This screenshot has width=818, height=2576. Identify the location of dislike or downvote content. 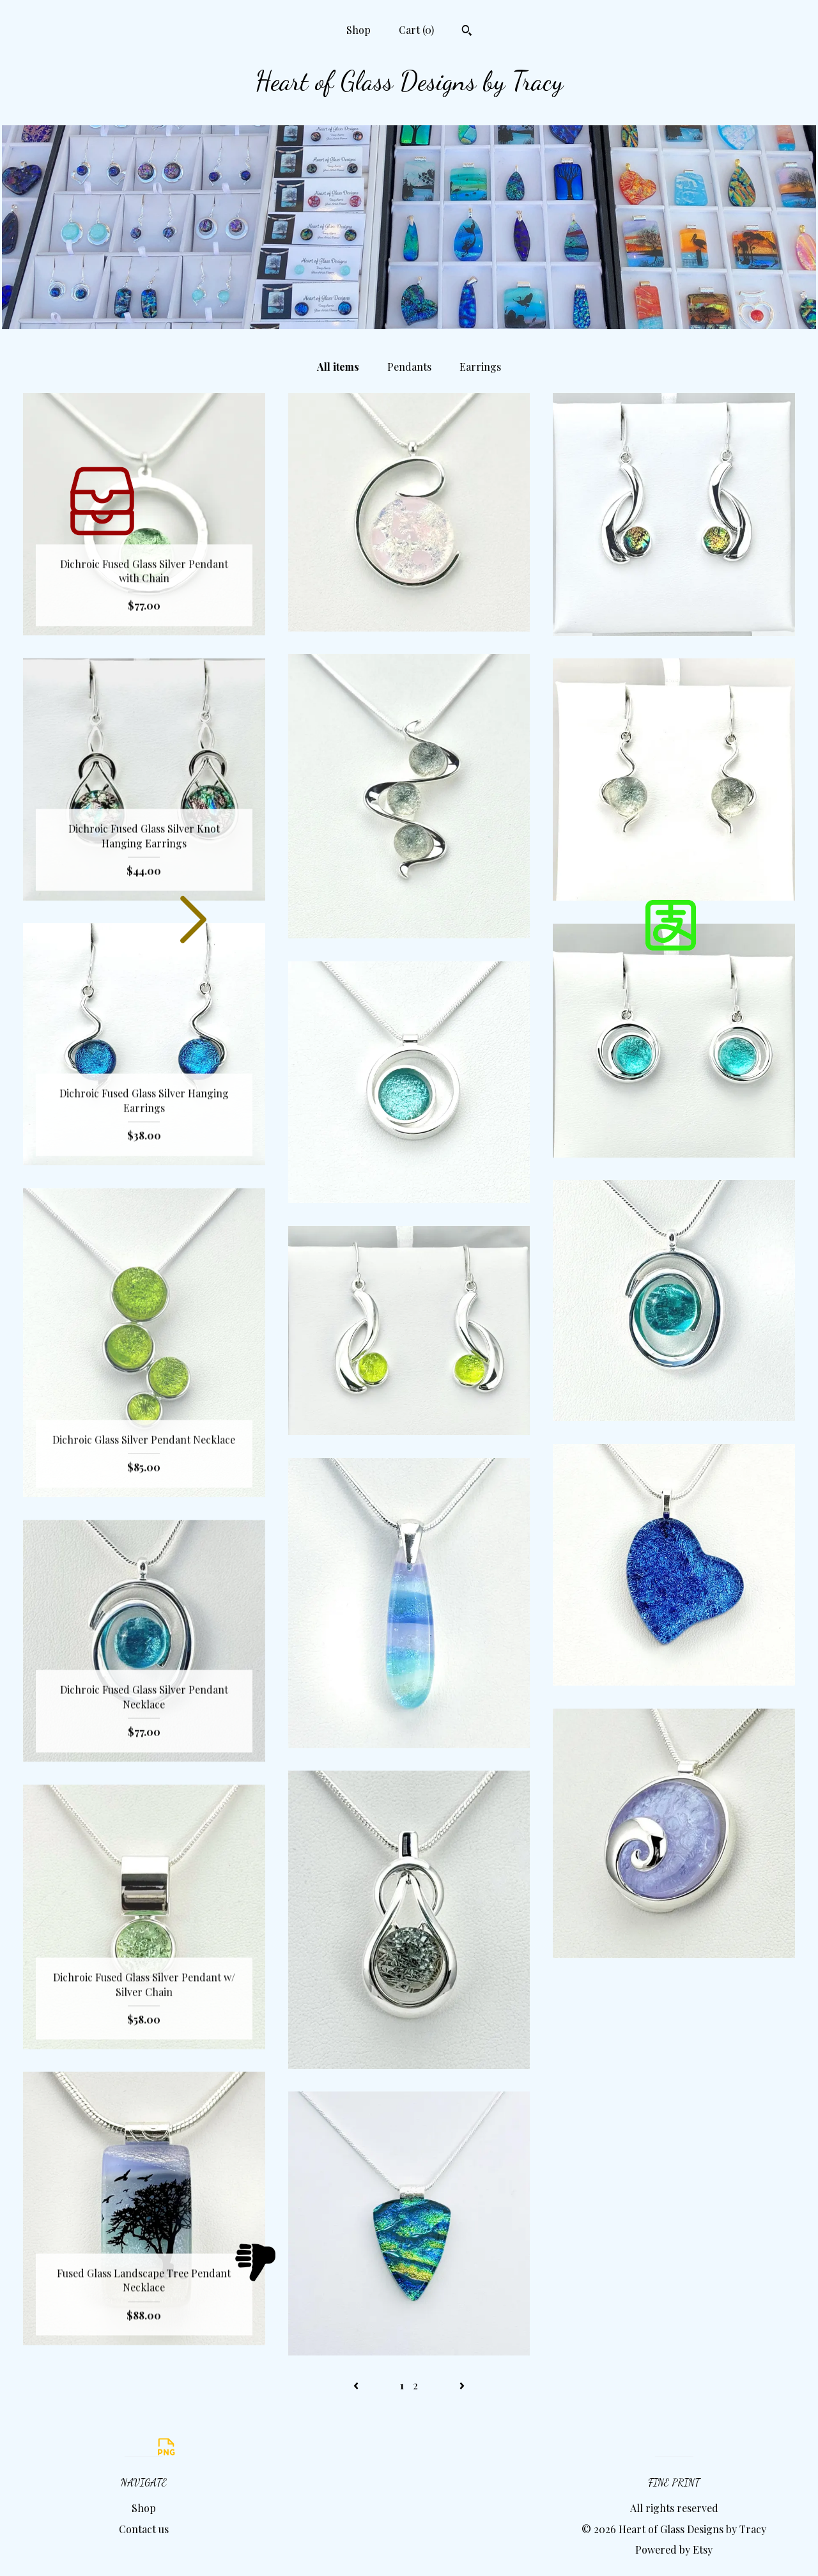
(255, 2262).